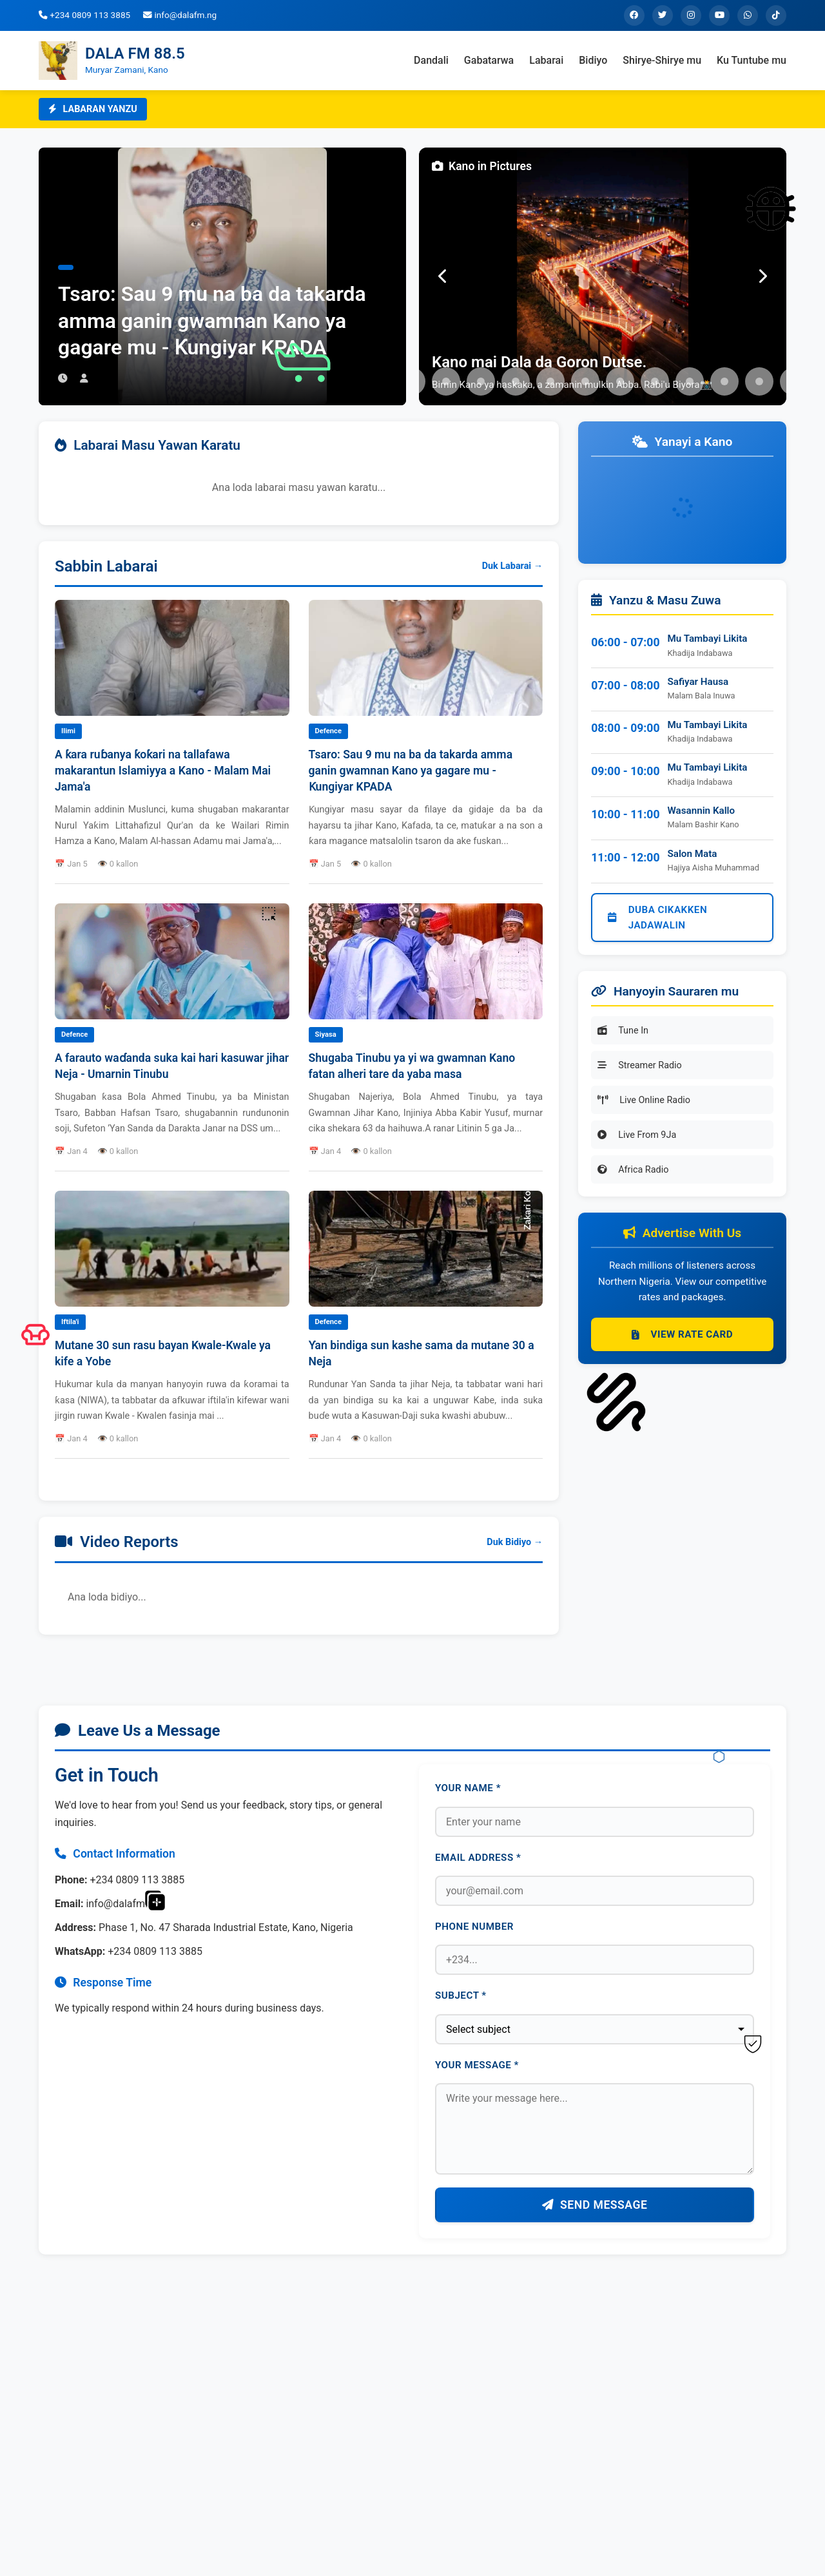 Image resolution: width=825 pixels, height=2576 pixels. Describe the element at coordinates (771, 209) in the screenshot. I see `report a bug or issue` at that location.